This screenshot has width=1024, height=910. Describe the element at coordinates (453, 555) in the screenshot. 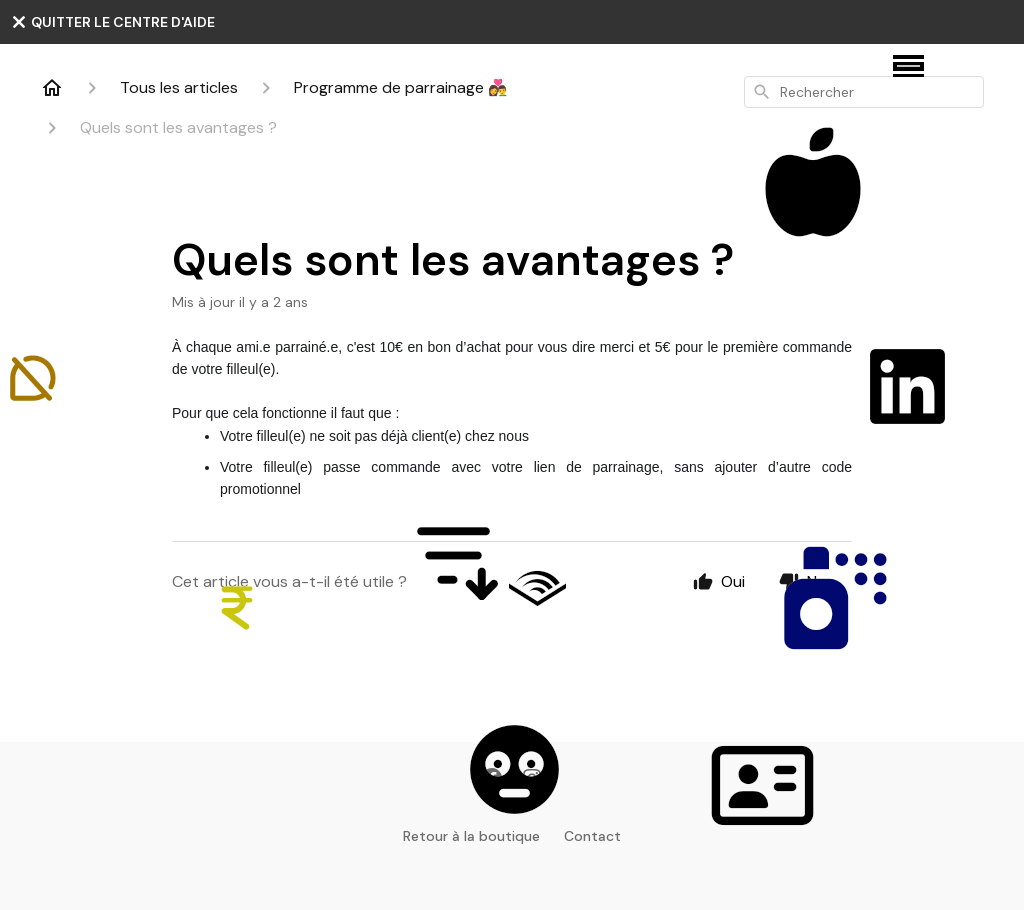

I see `sort or filter items in descending order` at that location.